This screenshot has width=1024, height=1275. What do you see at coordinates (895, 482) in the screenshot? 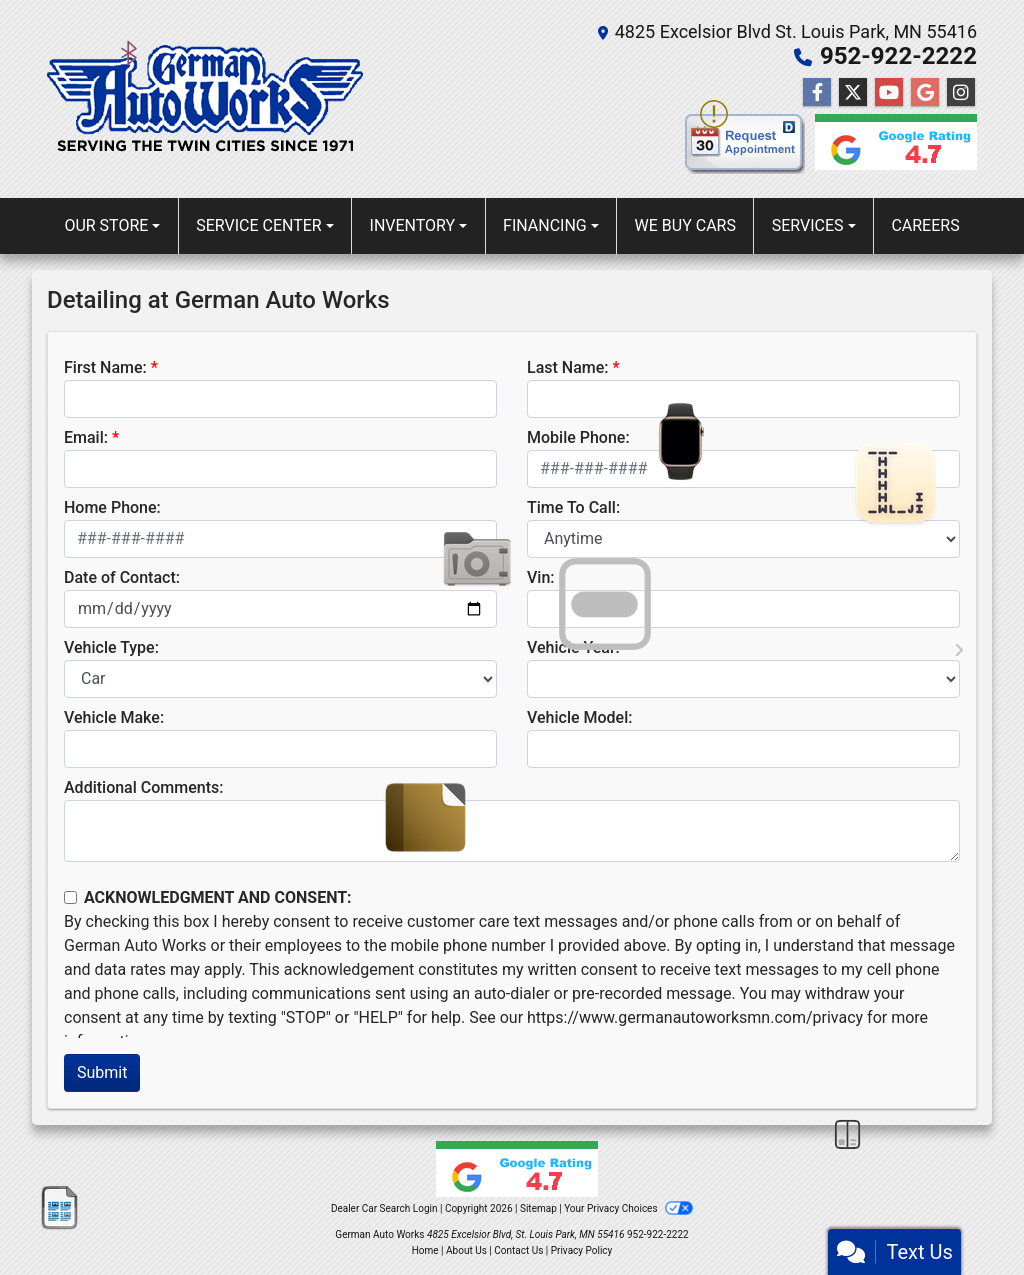
I see `open letterpress text editor app` at bounding box center [895, 482].